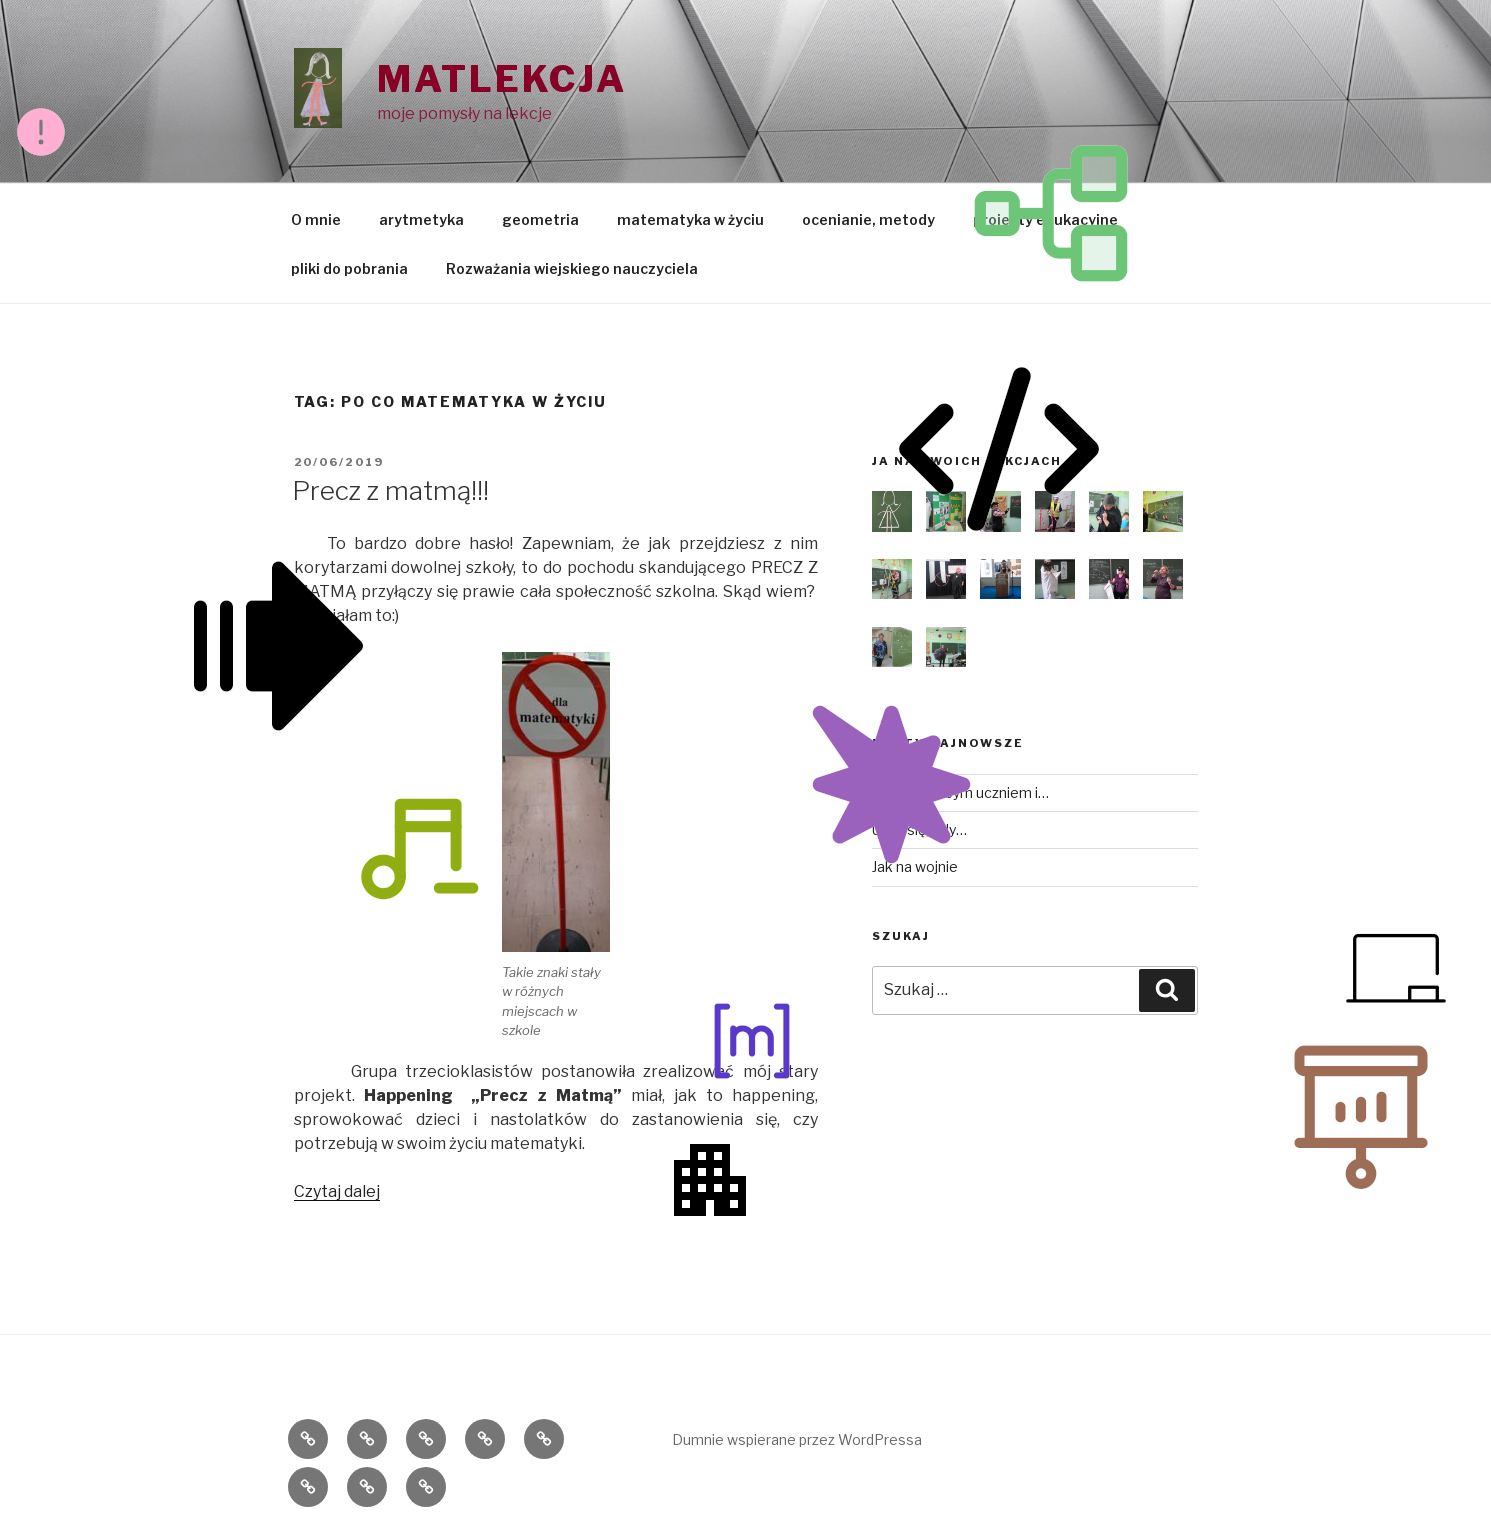 This screenshot has width=1491, height=1536. I want to click on view presentation with data charts, so click(1361, 1107).